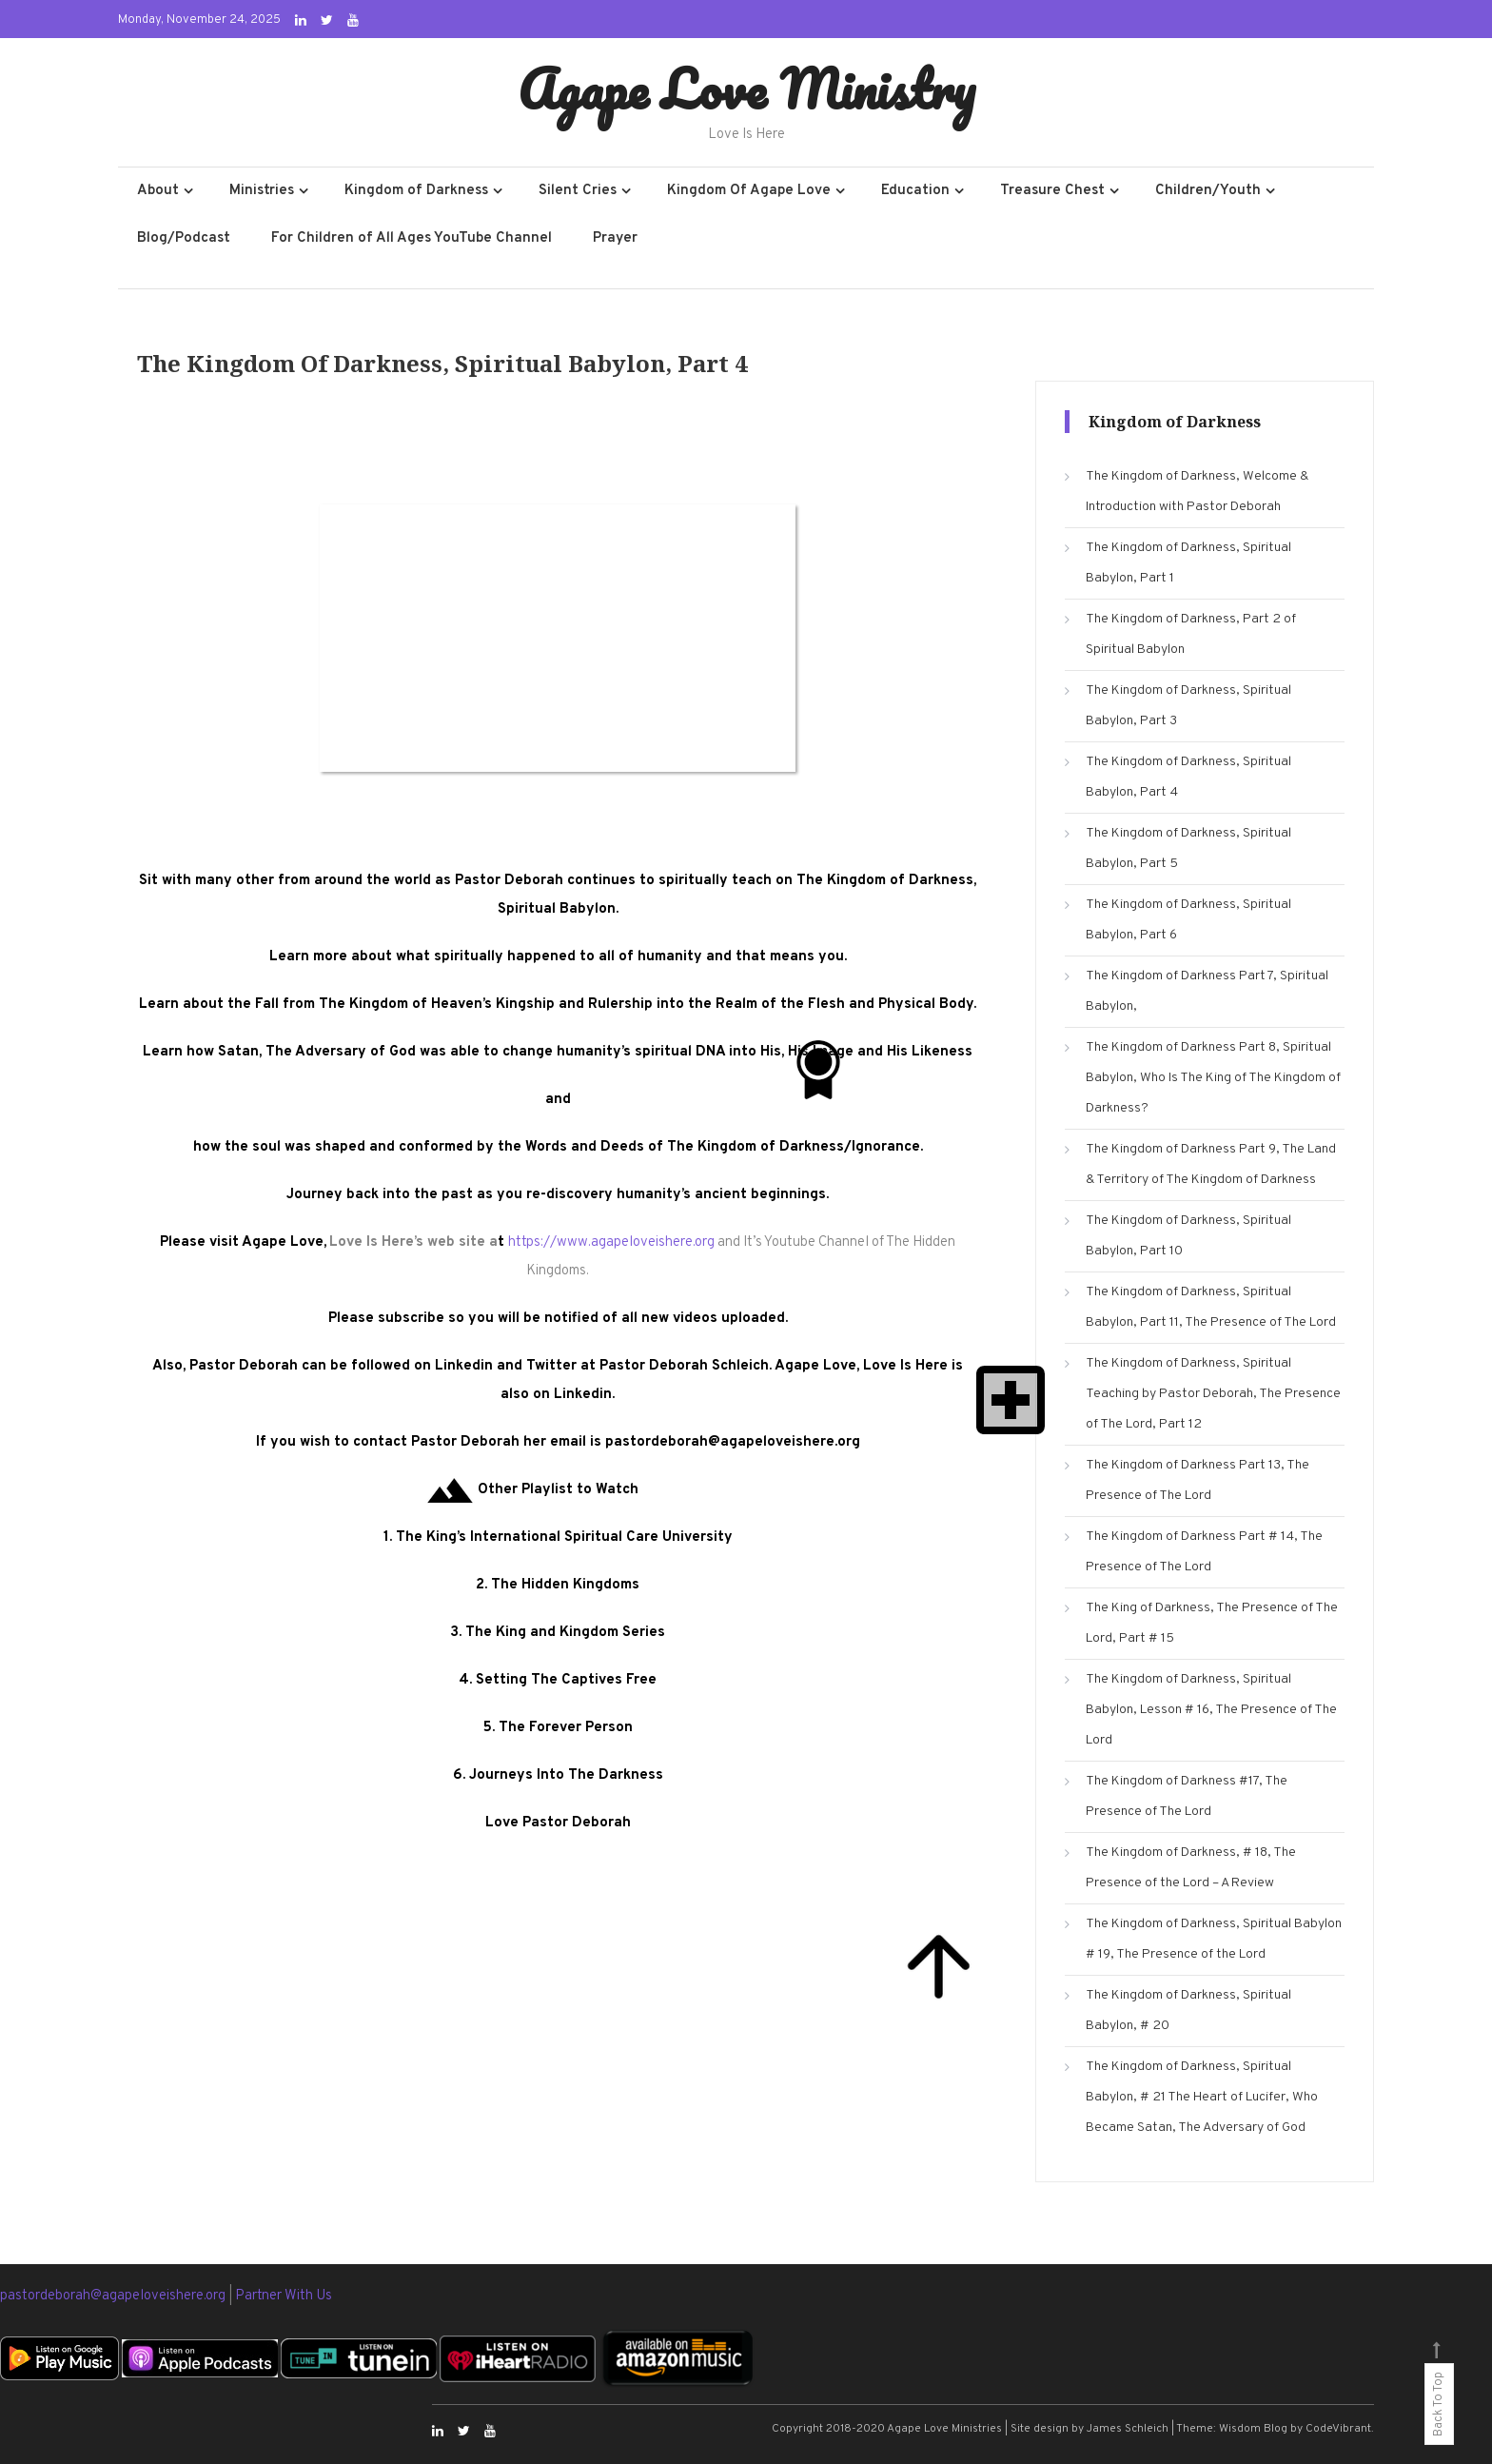 This screenshot has width=1492, height=2464. What do you see at coordinates (450, 1490) in the screenshot?
I see `view landscape or nature photos` at bounding box center [450, 1490].